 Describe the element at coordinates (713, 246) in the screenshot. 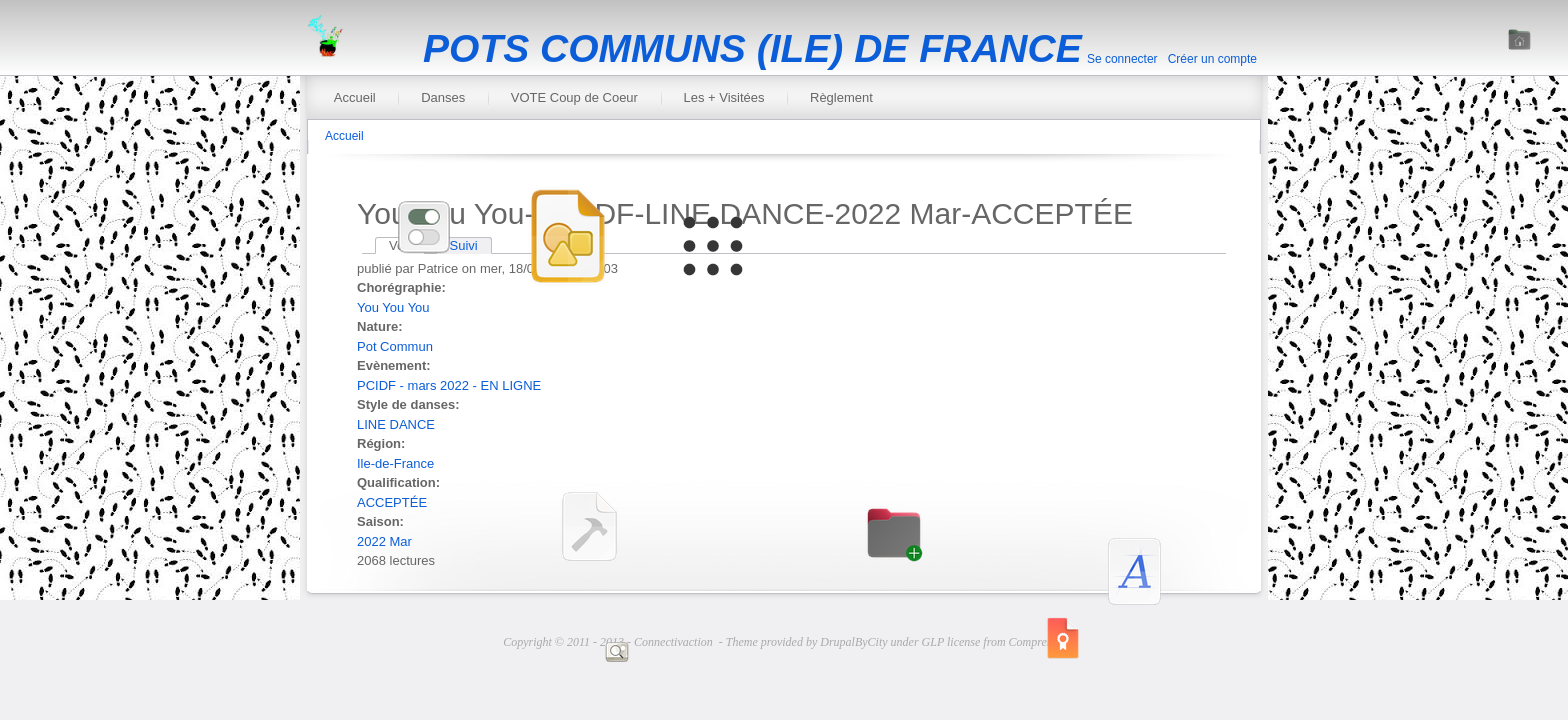

I see `view all applications` at that location.